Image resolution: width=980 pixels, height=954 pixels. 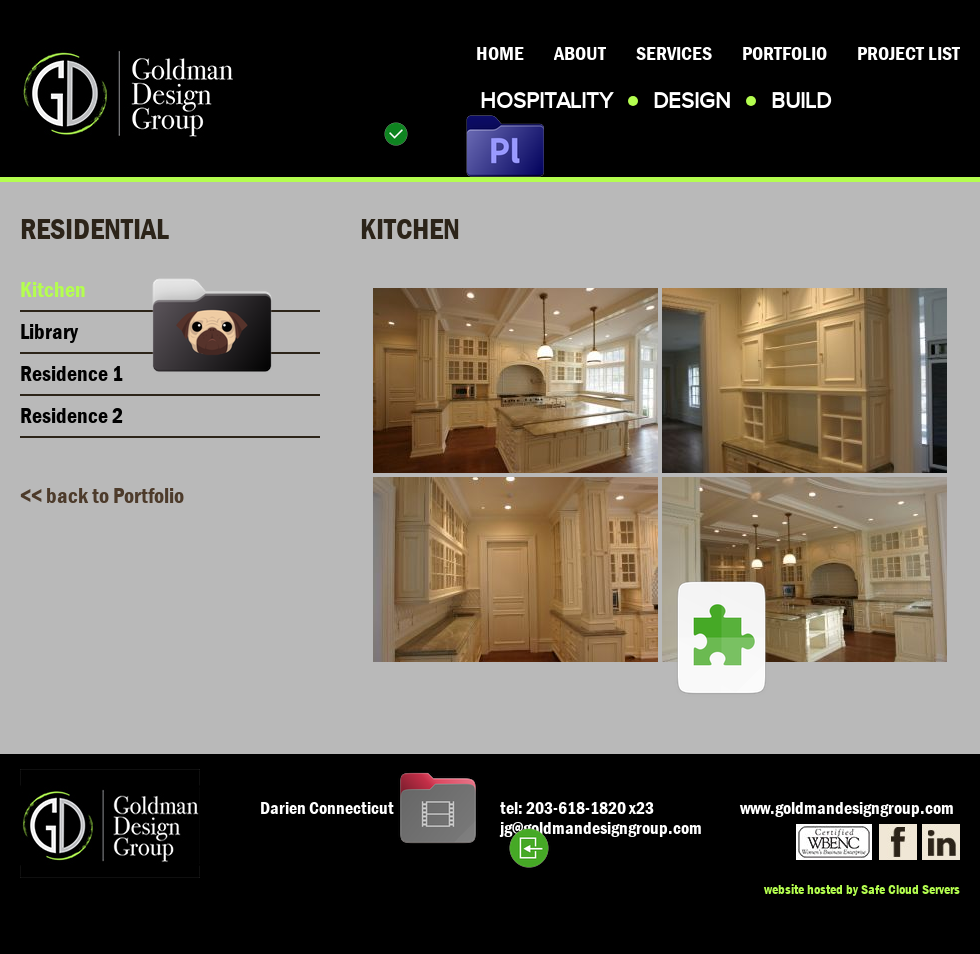 I want to click on log out of the current session, so click(x=529, y=848).